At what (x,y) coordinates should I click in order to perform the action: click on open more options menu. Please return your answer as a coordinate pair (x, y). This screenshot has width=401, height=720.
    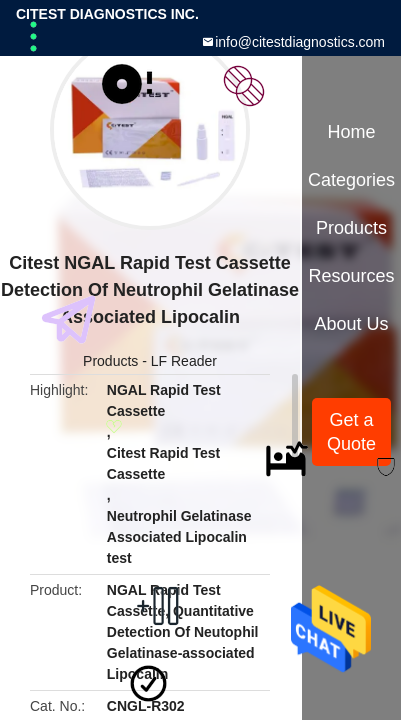
    Looking at the image, I should click on (33, 36).